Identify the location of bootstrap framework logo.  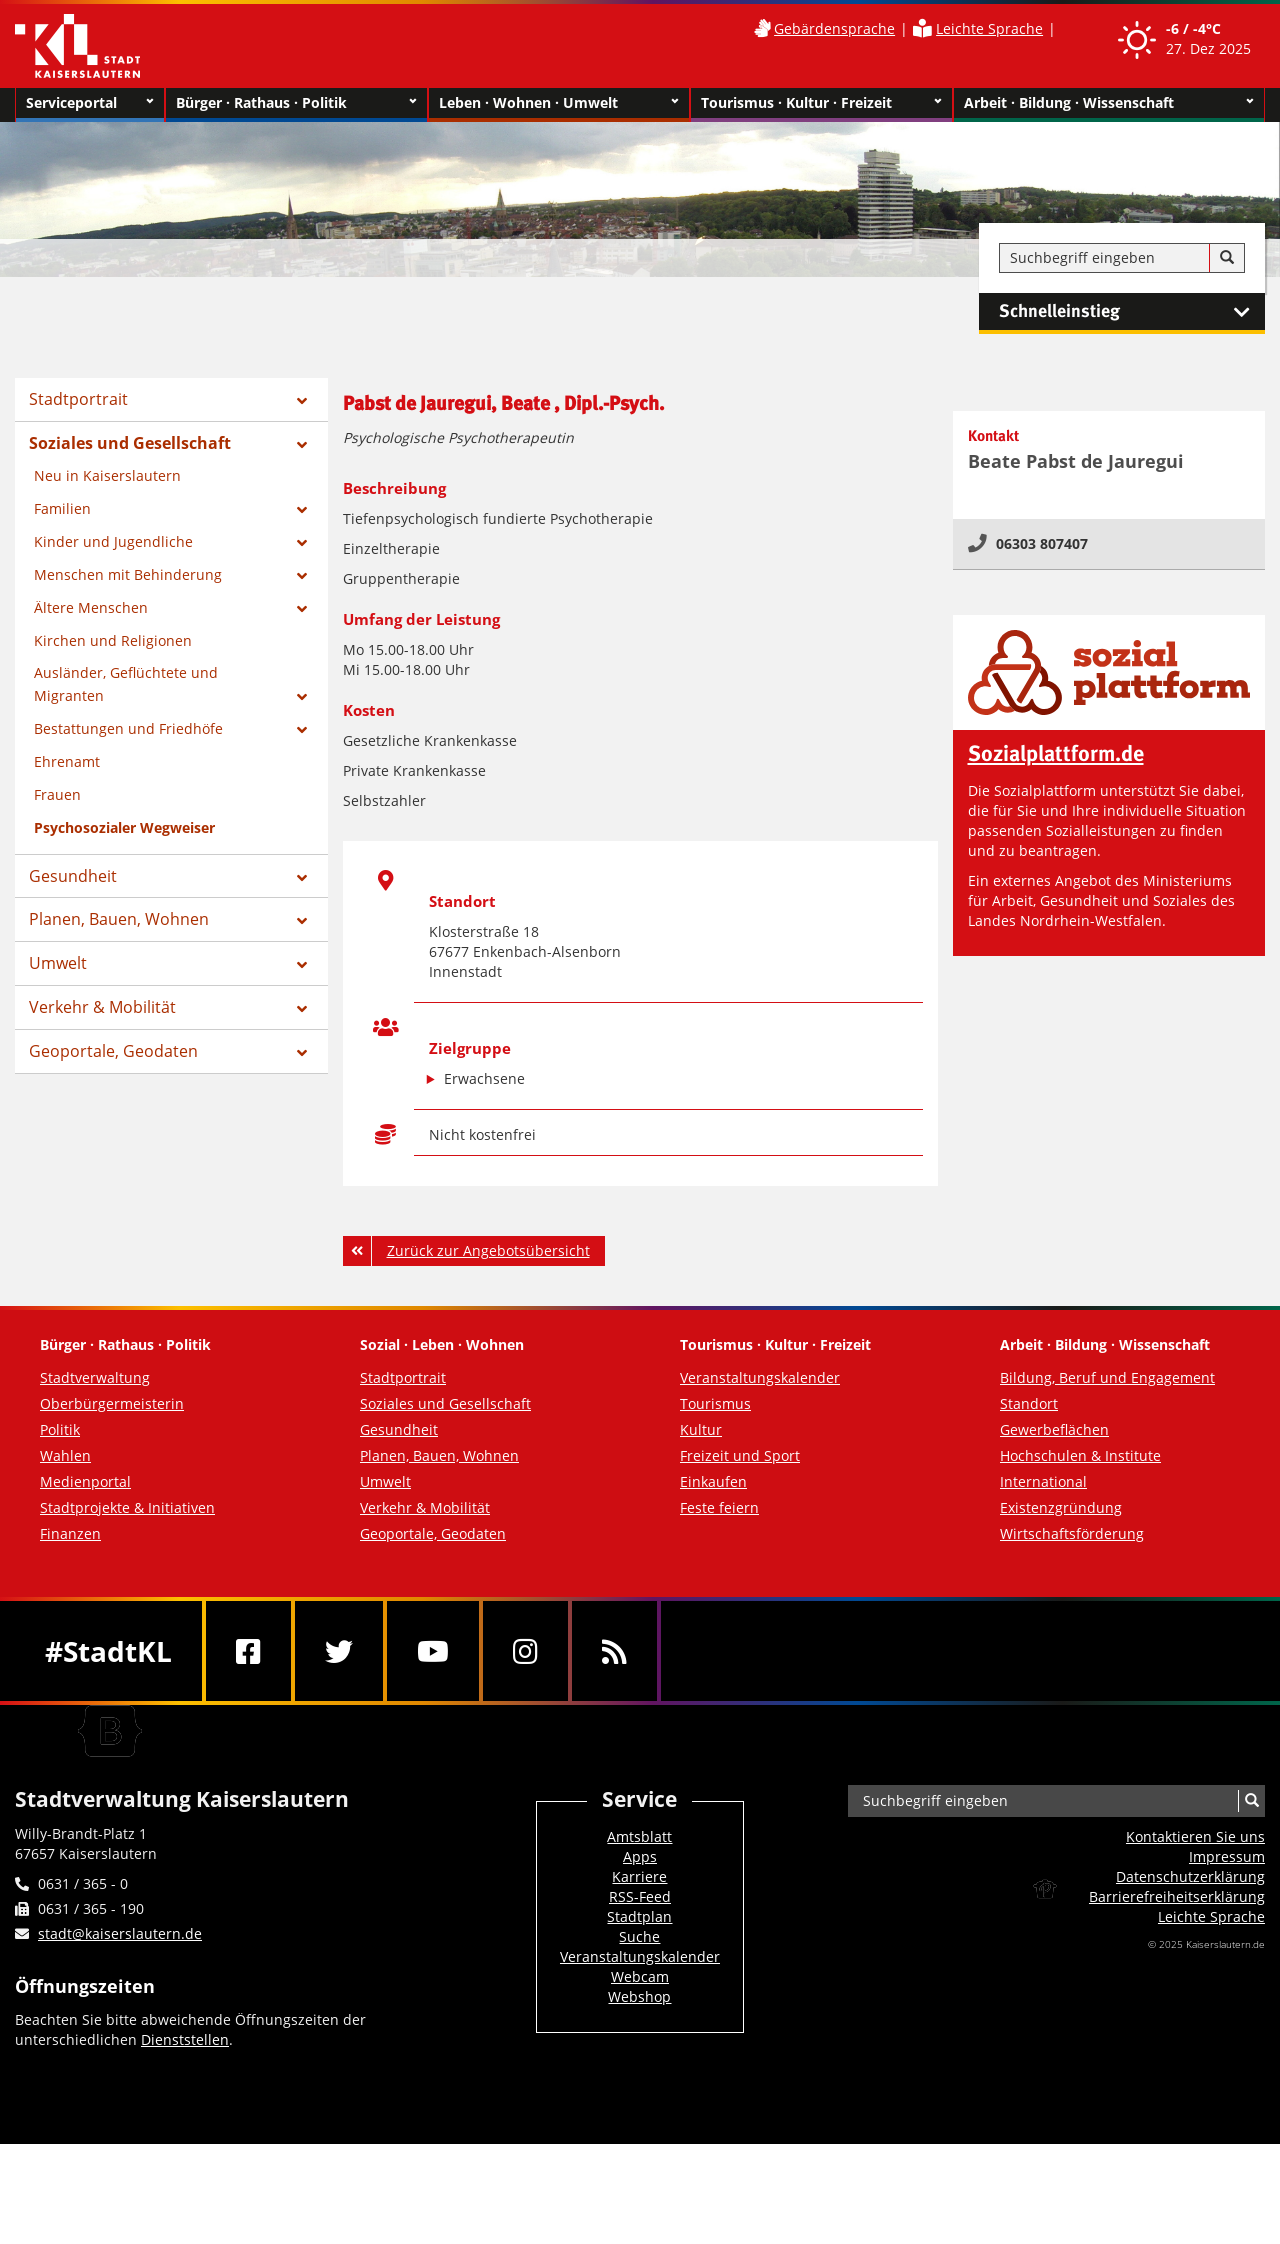
(110, 1731).